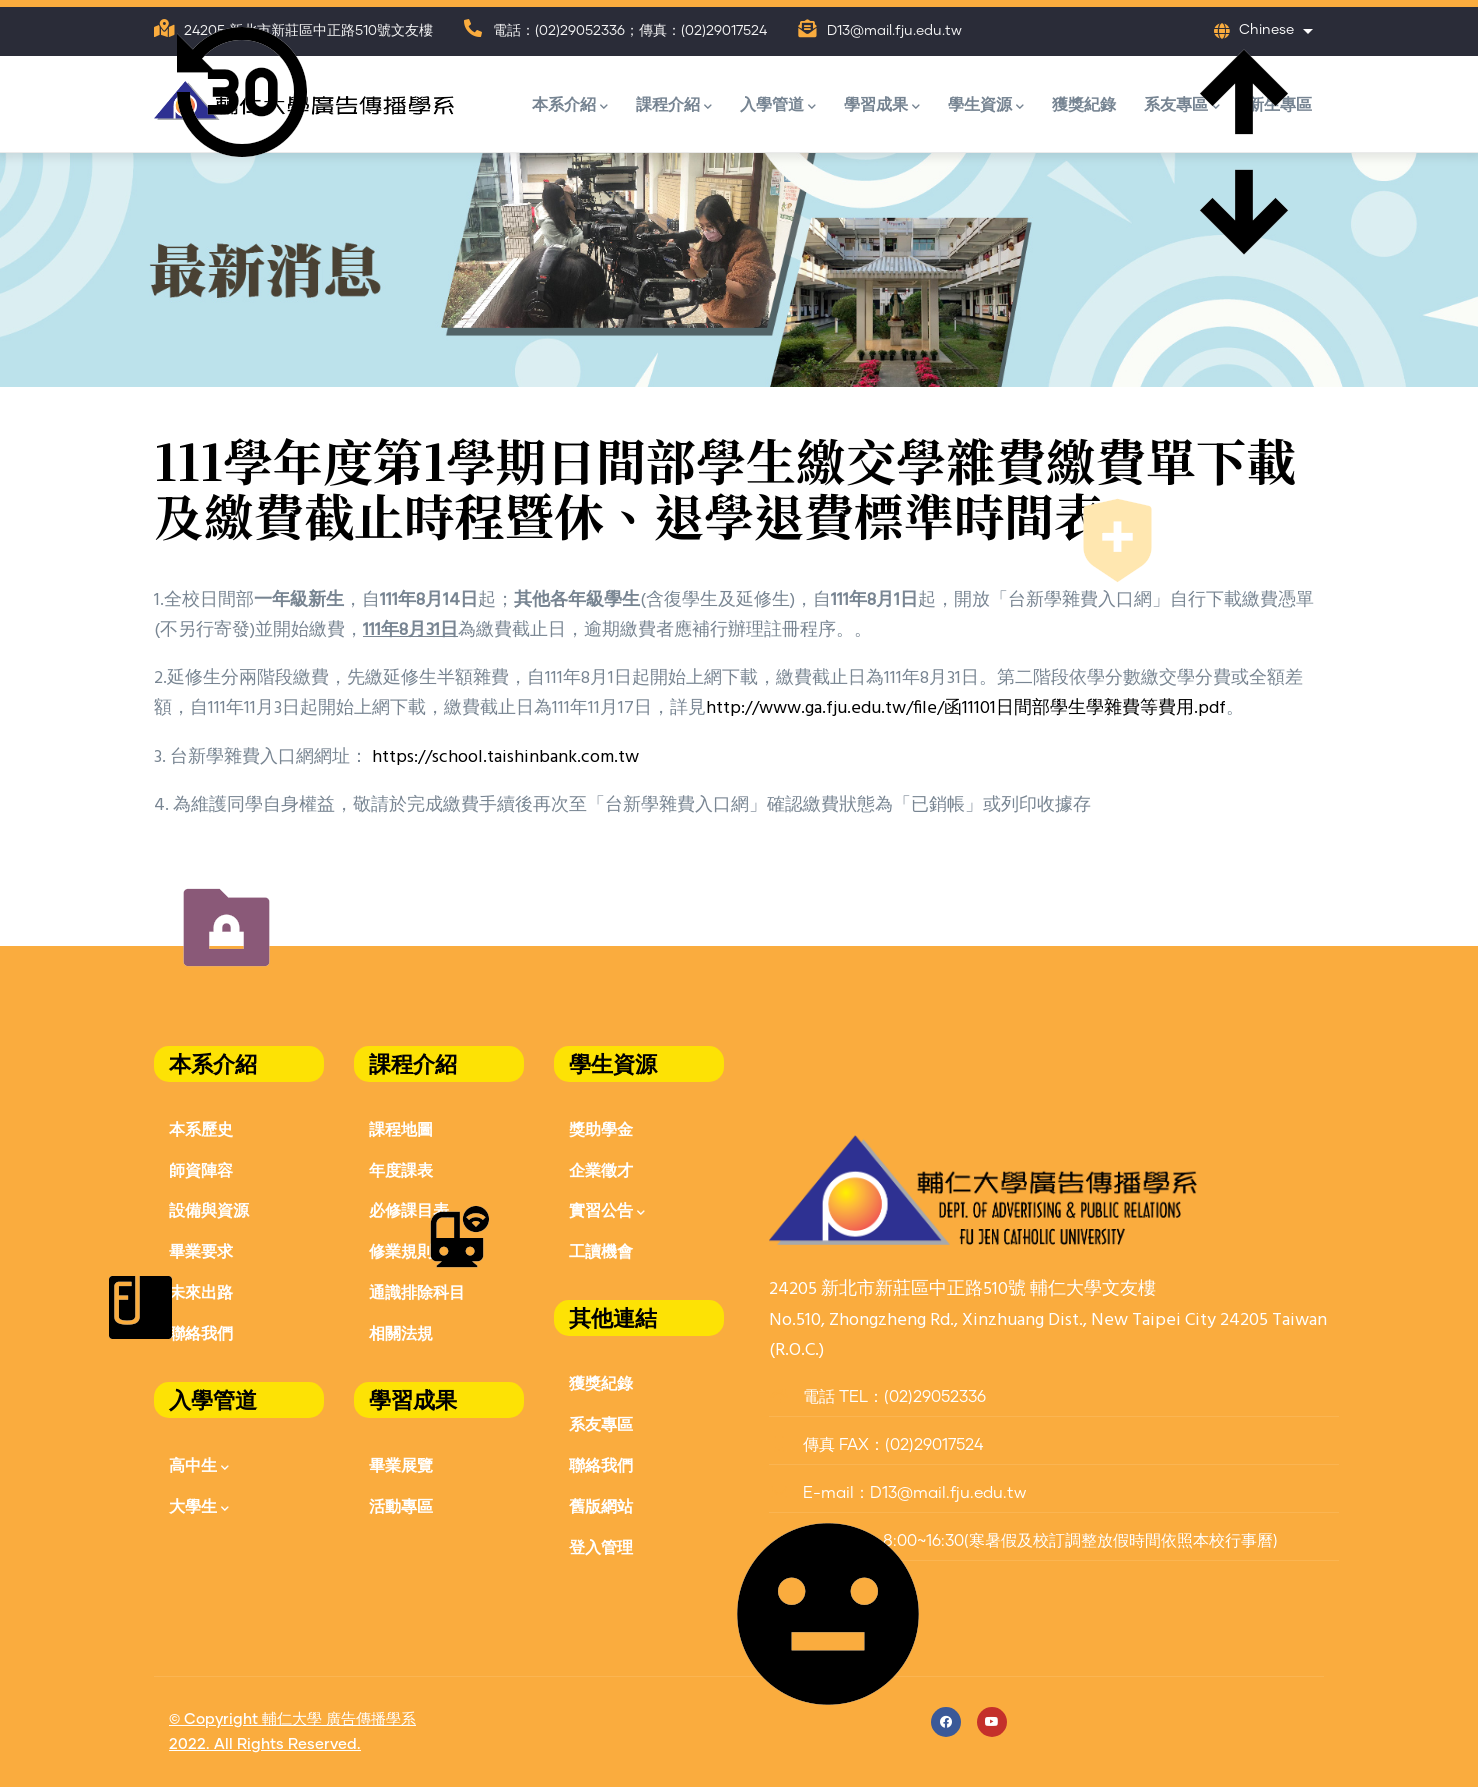  Describe the element at coordinates (242, 92) in the screenshot. I see `rewind 30 seconds` at that location.